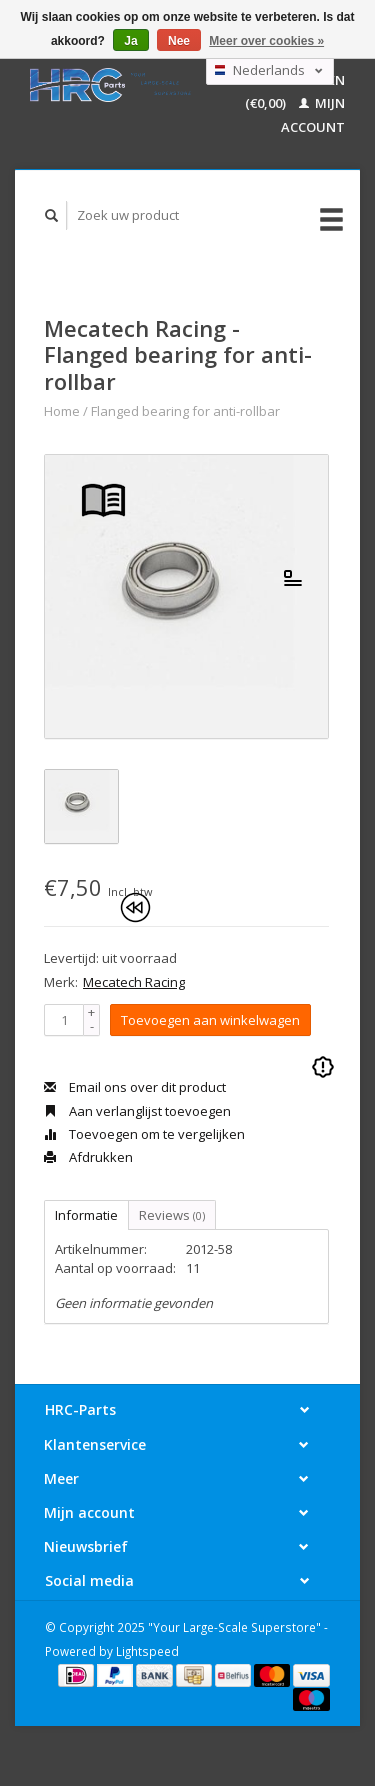  What do you see at coordinates (293, 578) in the screenshot?
I see `disable text wrapping around image` at bounding box center [293, 578].